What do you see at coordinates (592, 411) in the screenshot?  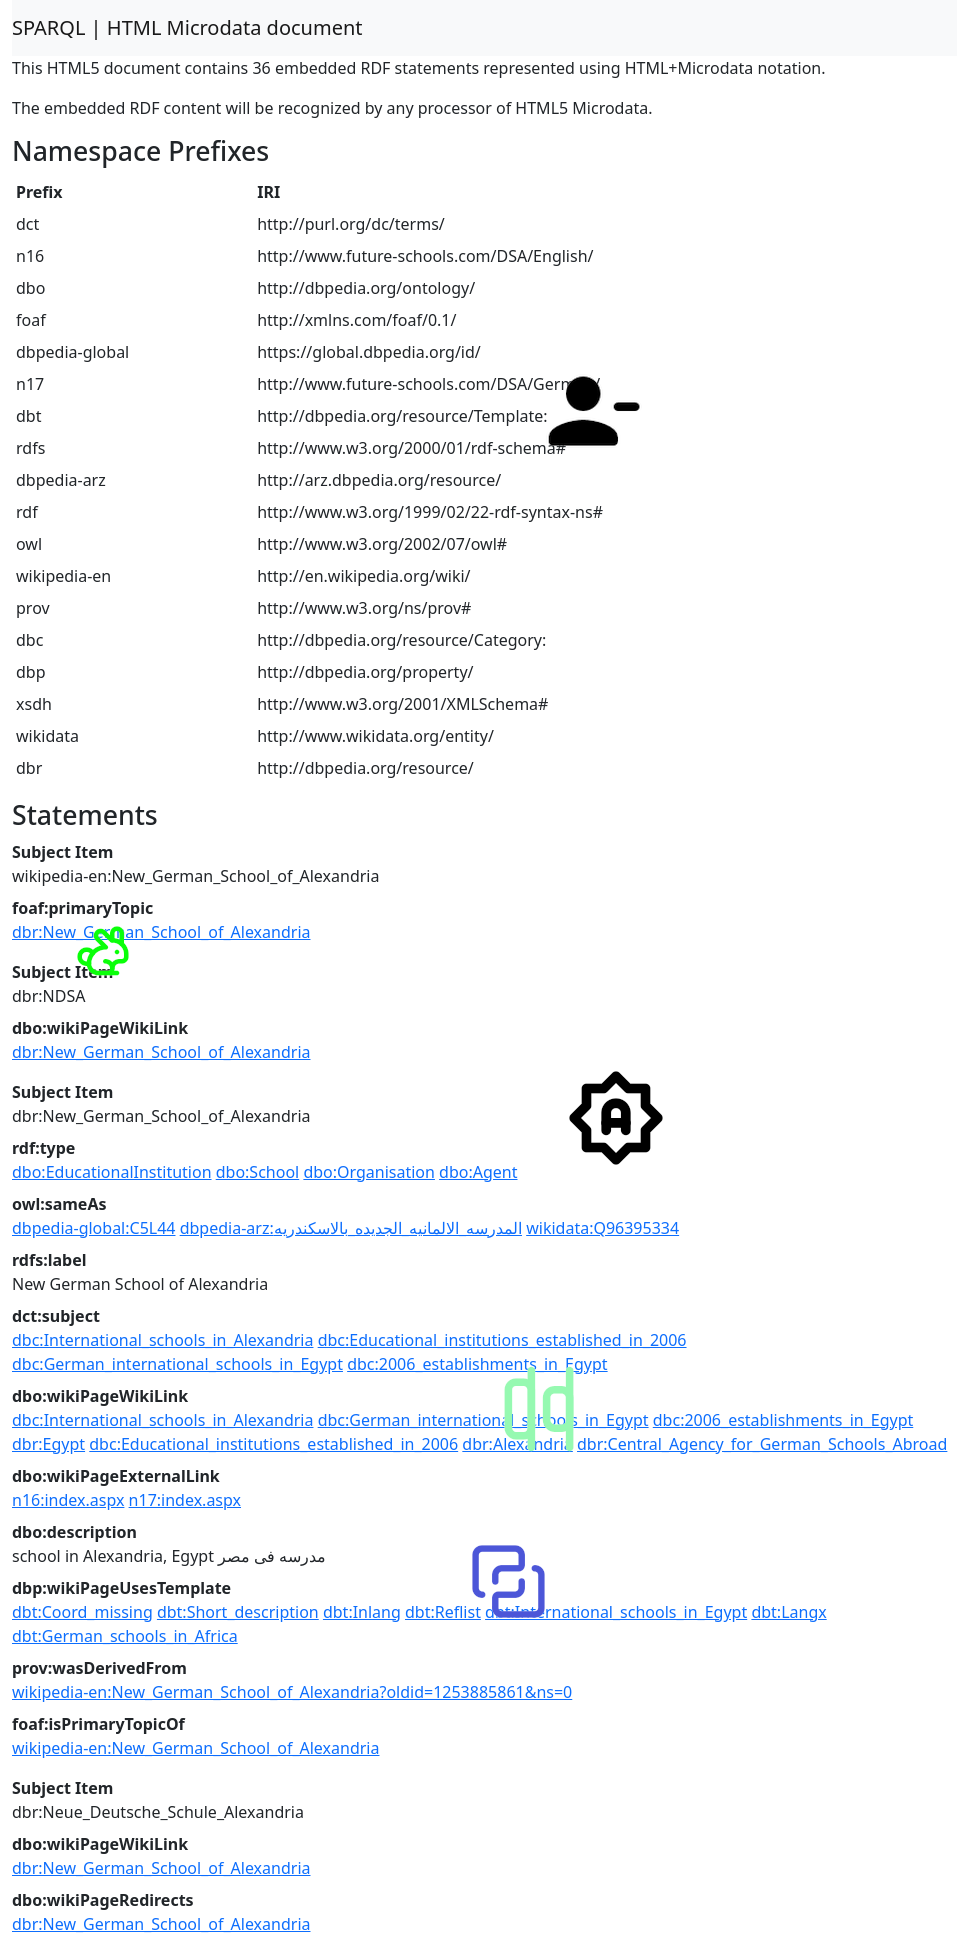 I see `remove a contact or friend` at bounding box center [592, 411].